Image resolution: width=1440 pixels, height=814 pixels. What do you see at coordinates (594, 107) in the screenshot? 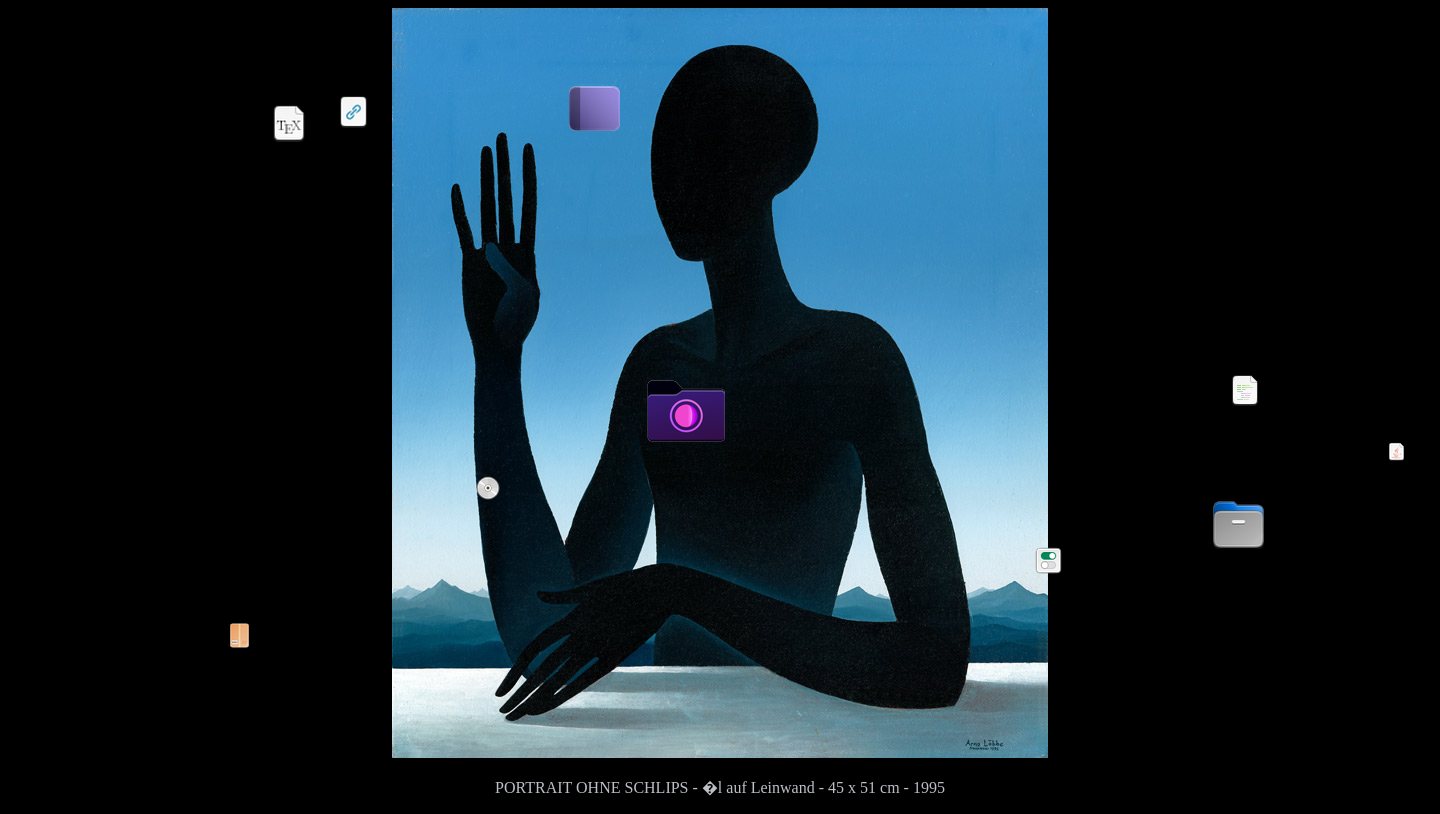
I see `access desktop folder` at bounding box center [594, 107].